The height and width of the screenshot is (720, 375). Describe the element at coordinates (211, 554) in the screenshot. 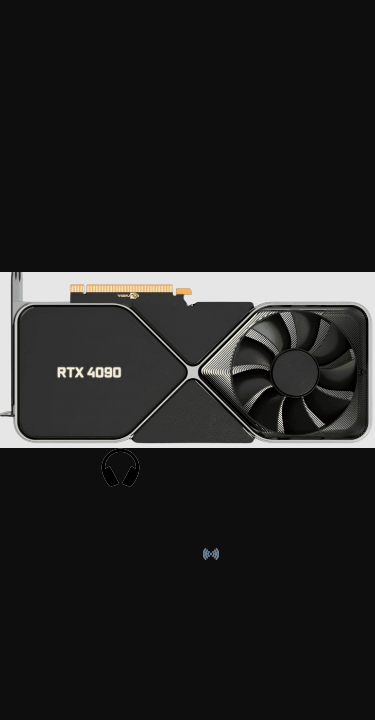

I see `access radio or audio streaming` at that location.